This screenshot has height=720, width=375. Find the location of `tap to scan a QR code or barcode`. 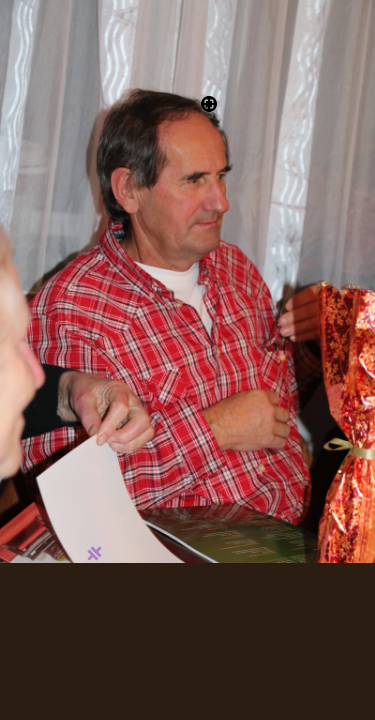

tap to scan a QR code or barcode is located at coordinates (209, 104).